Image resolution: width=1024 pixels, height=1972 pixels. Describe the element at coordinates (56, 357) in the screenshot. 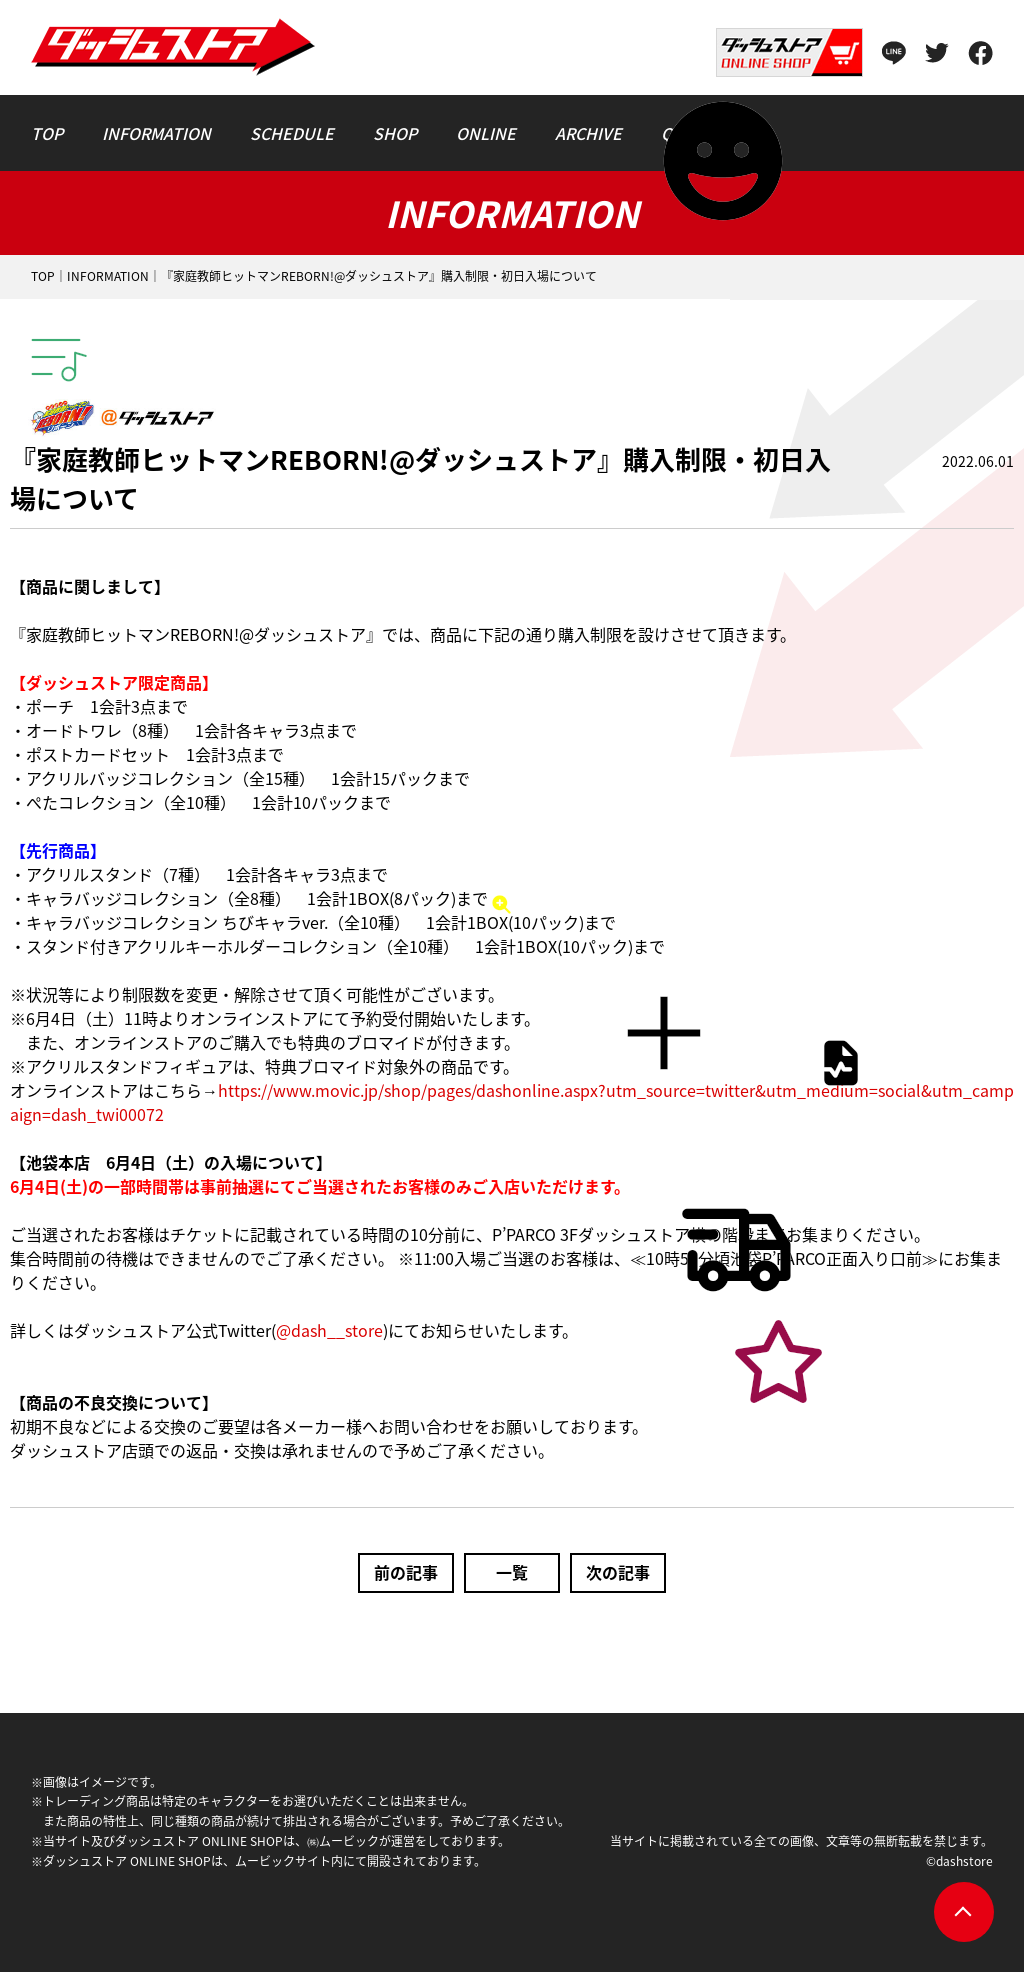

I see `view your music playlist` at that location.